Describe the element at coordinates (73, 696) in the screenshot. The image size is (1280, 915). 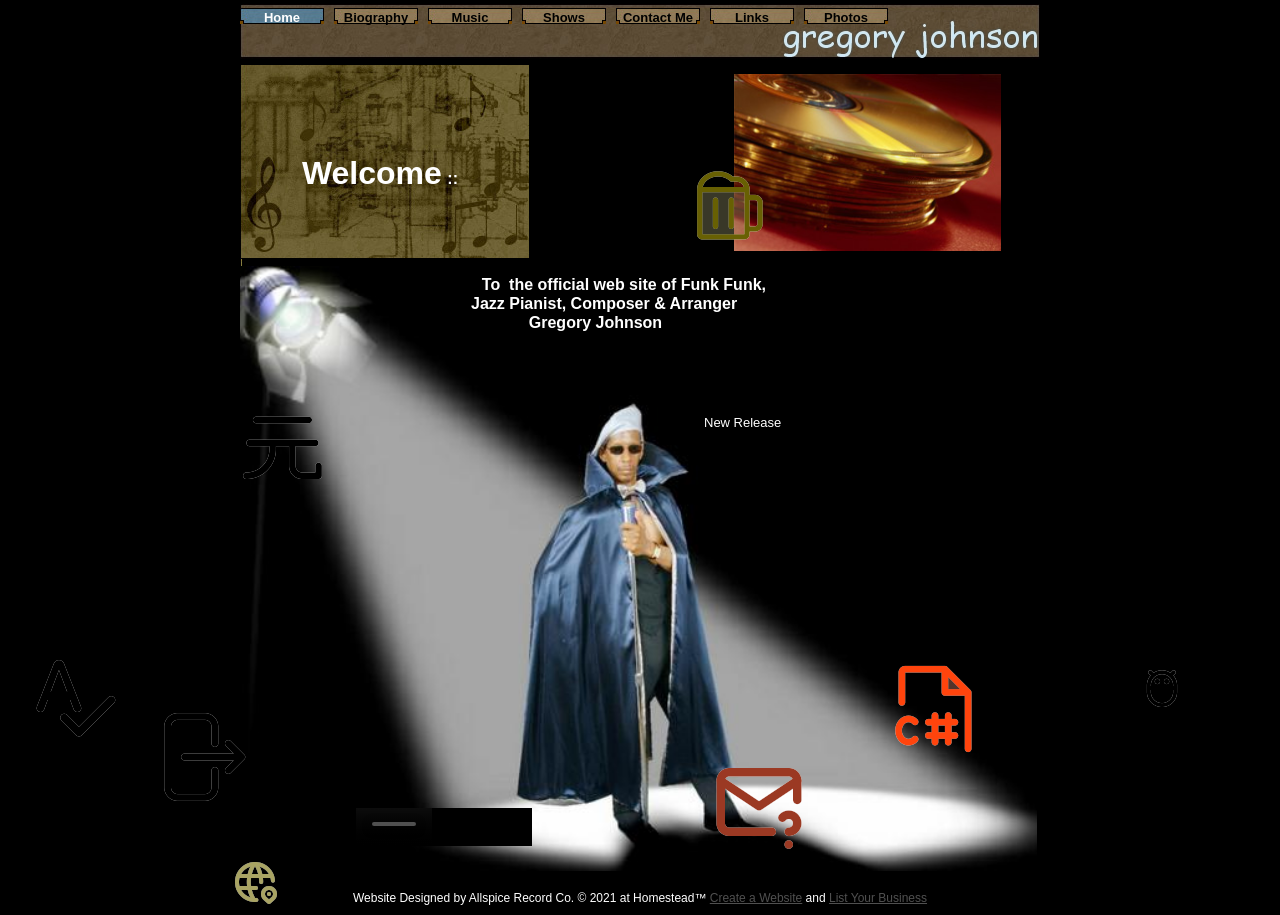
I see `enable spellcheck or grammar checking` at that location.